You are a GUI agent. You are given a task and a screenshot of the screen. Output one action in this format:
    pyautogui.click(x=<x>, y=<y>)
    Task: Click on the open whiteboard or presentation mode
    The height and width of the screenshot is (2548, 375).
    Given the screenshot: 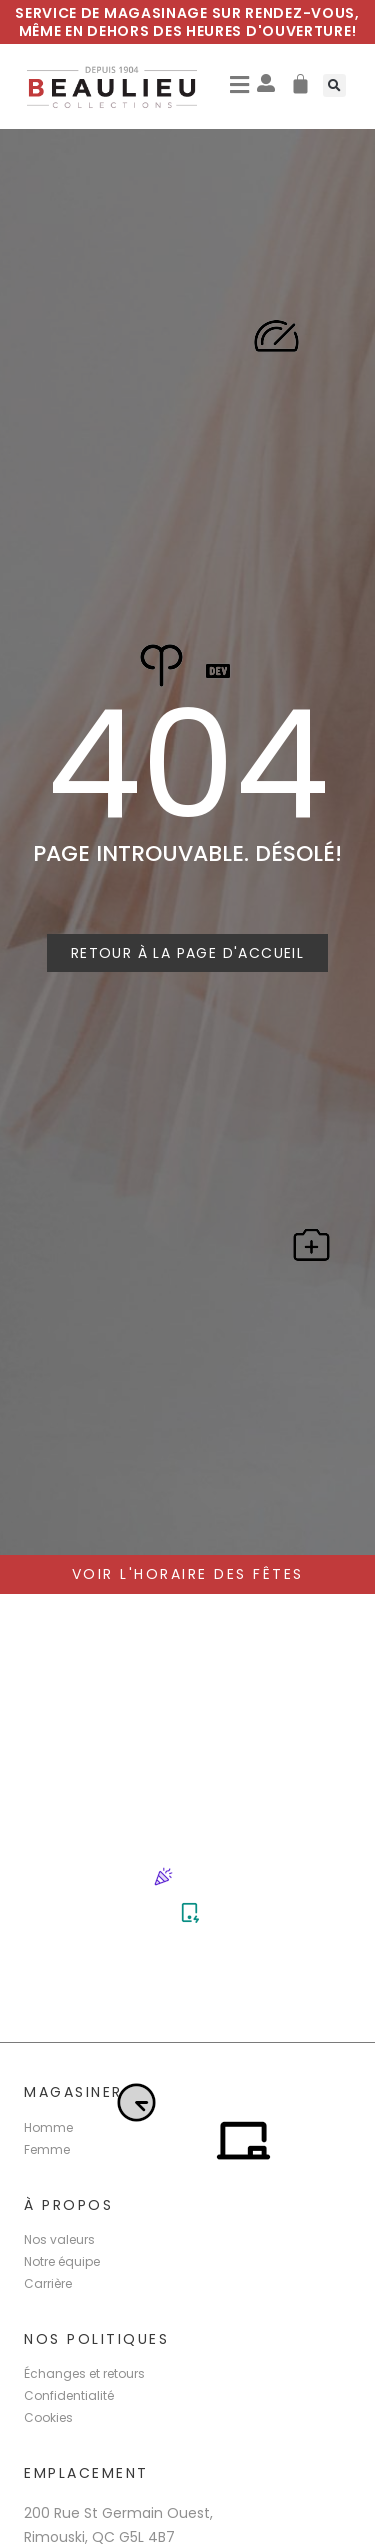 What is the action you would take?
    pyautogui.click(x=243, y=2141)
    